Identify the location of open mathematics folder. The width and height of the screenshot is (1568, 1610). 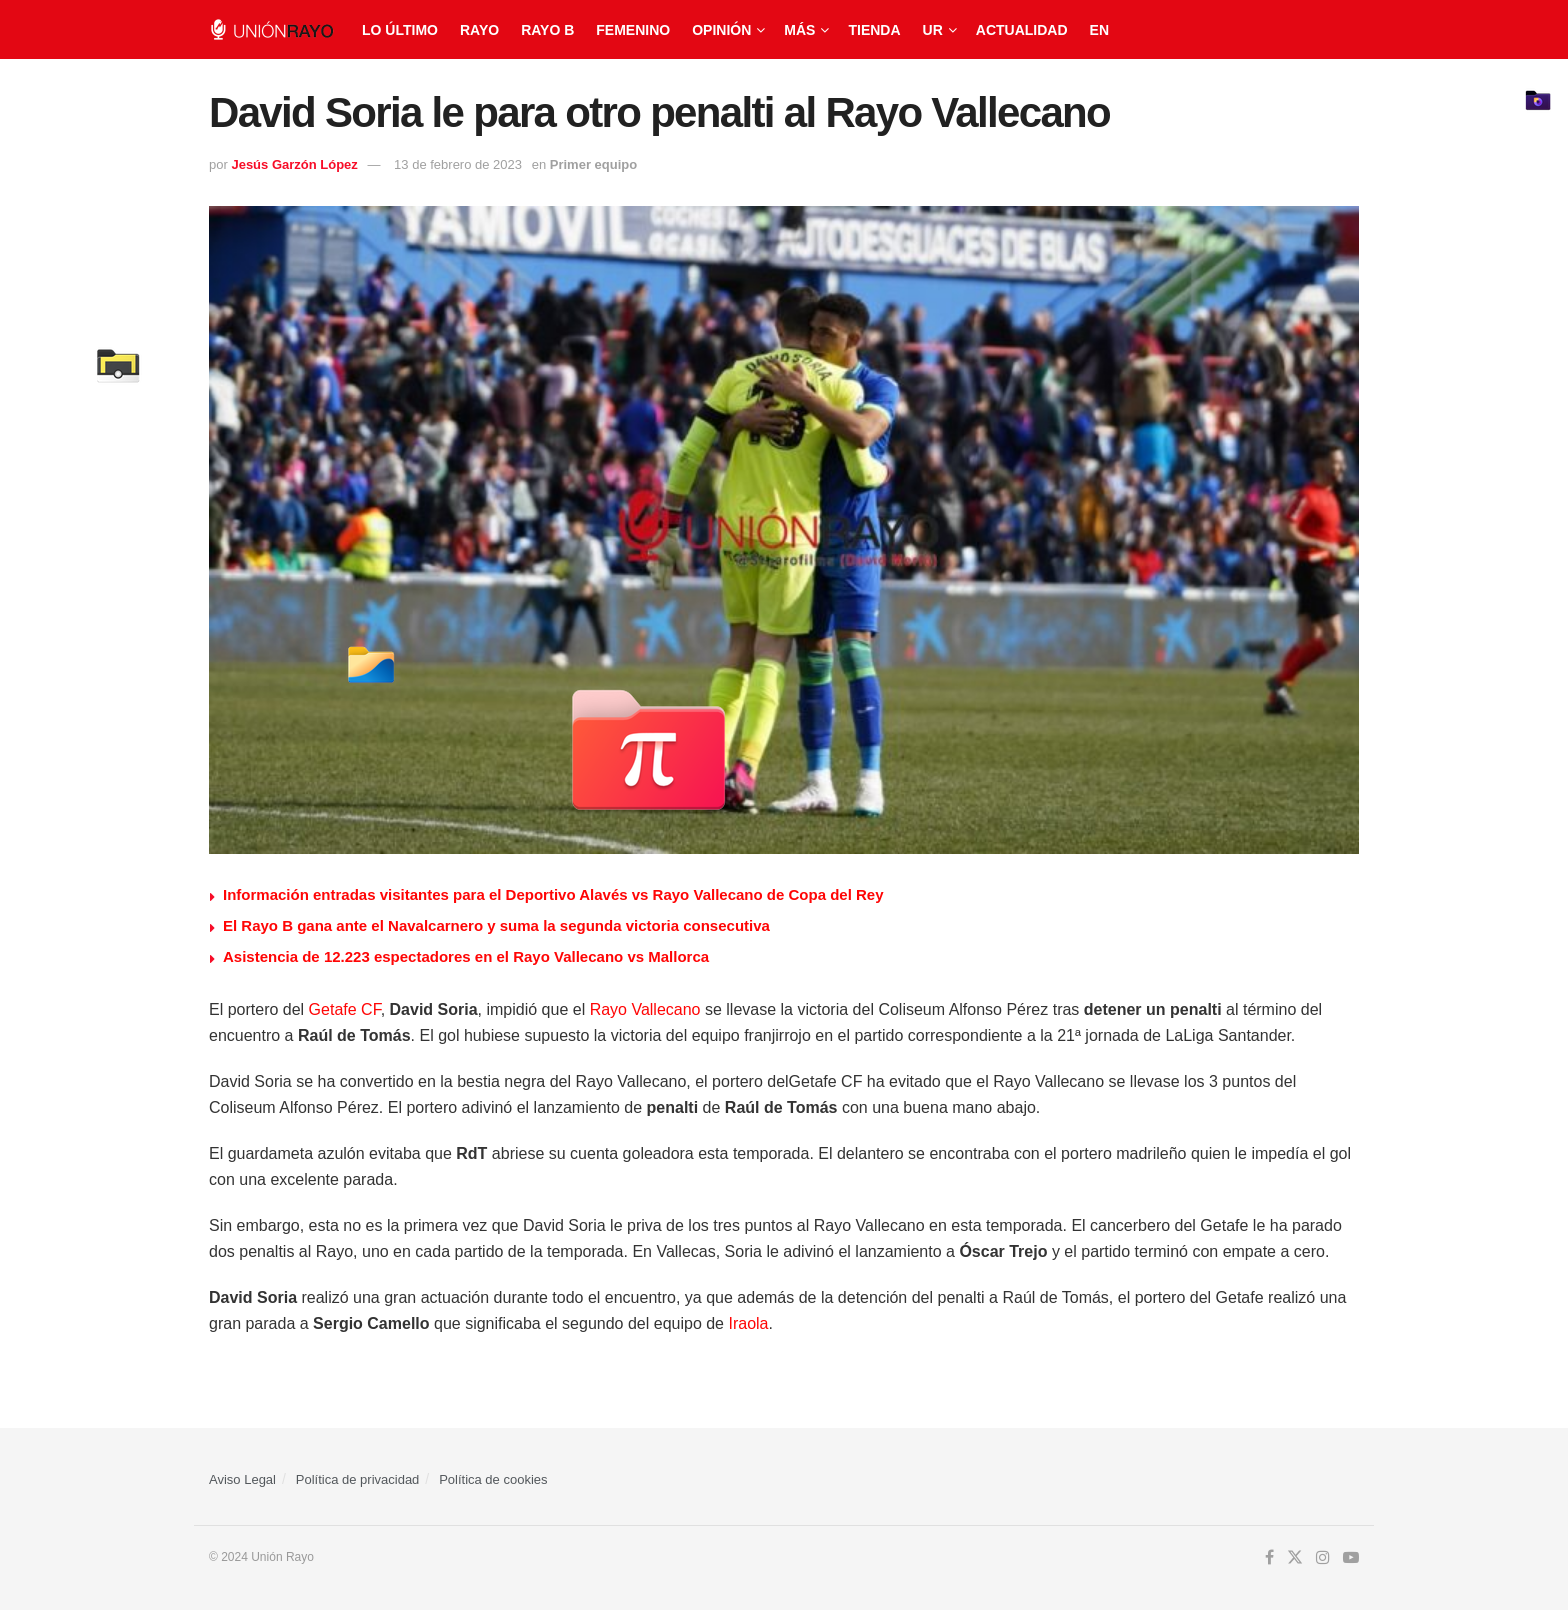
(648, 754).